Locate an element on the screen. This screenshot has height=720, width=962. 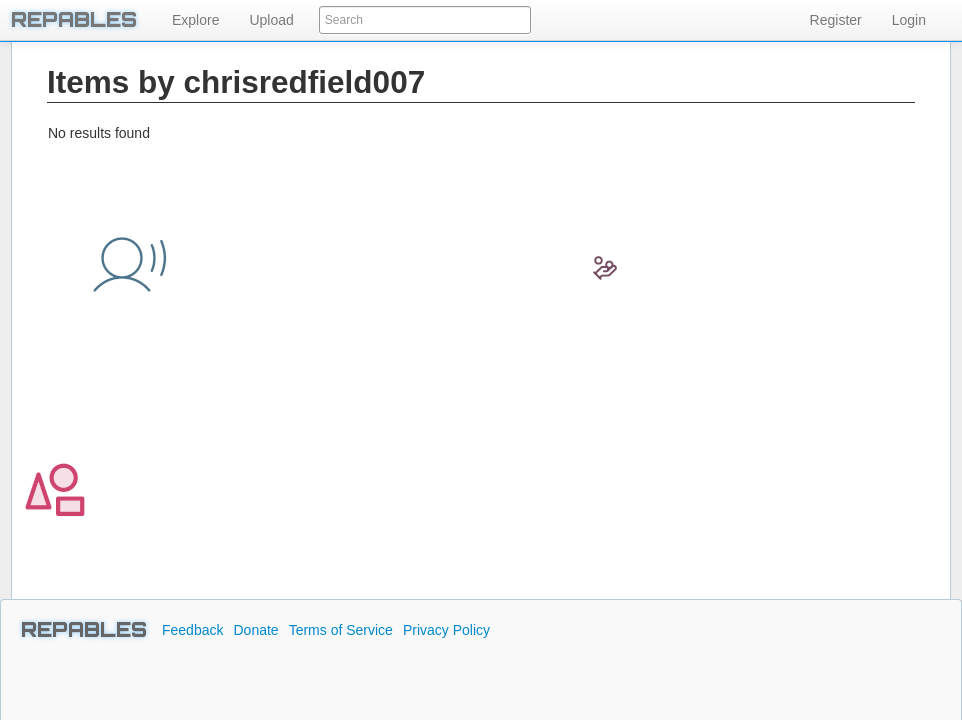
user is currently speaking or broadcasting audio is located at coordinates (128, 264).